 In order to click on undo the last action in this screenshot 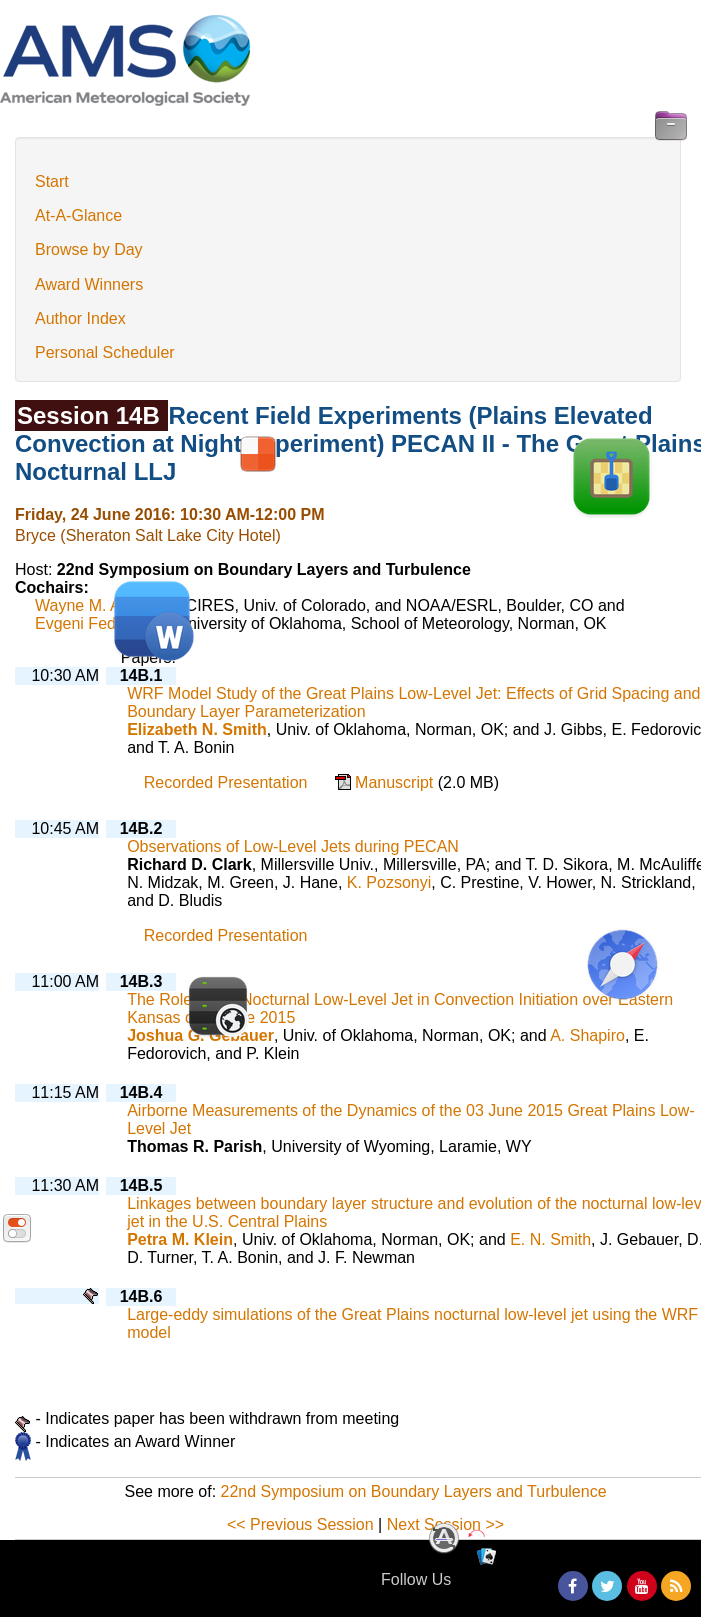, I will do `click(476, 1533)`.